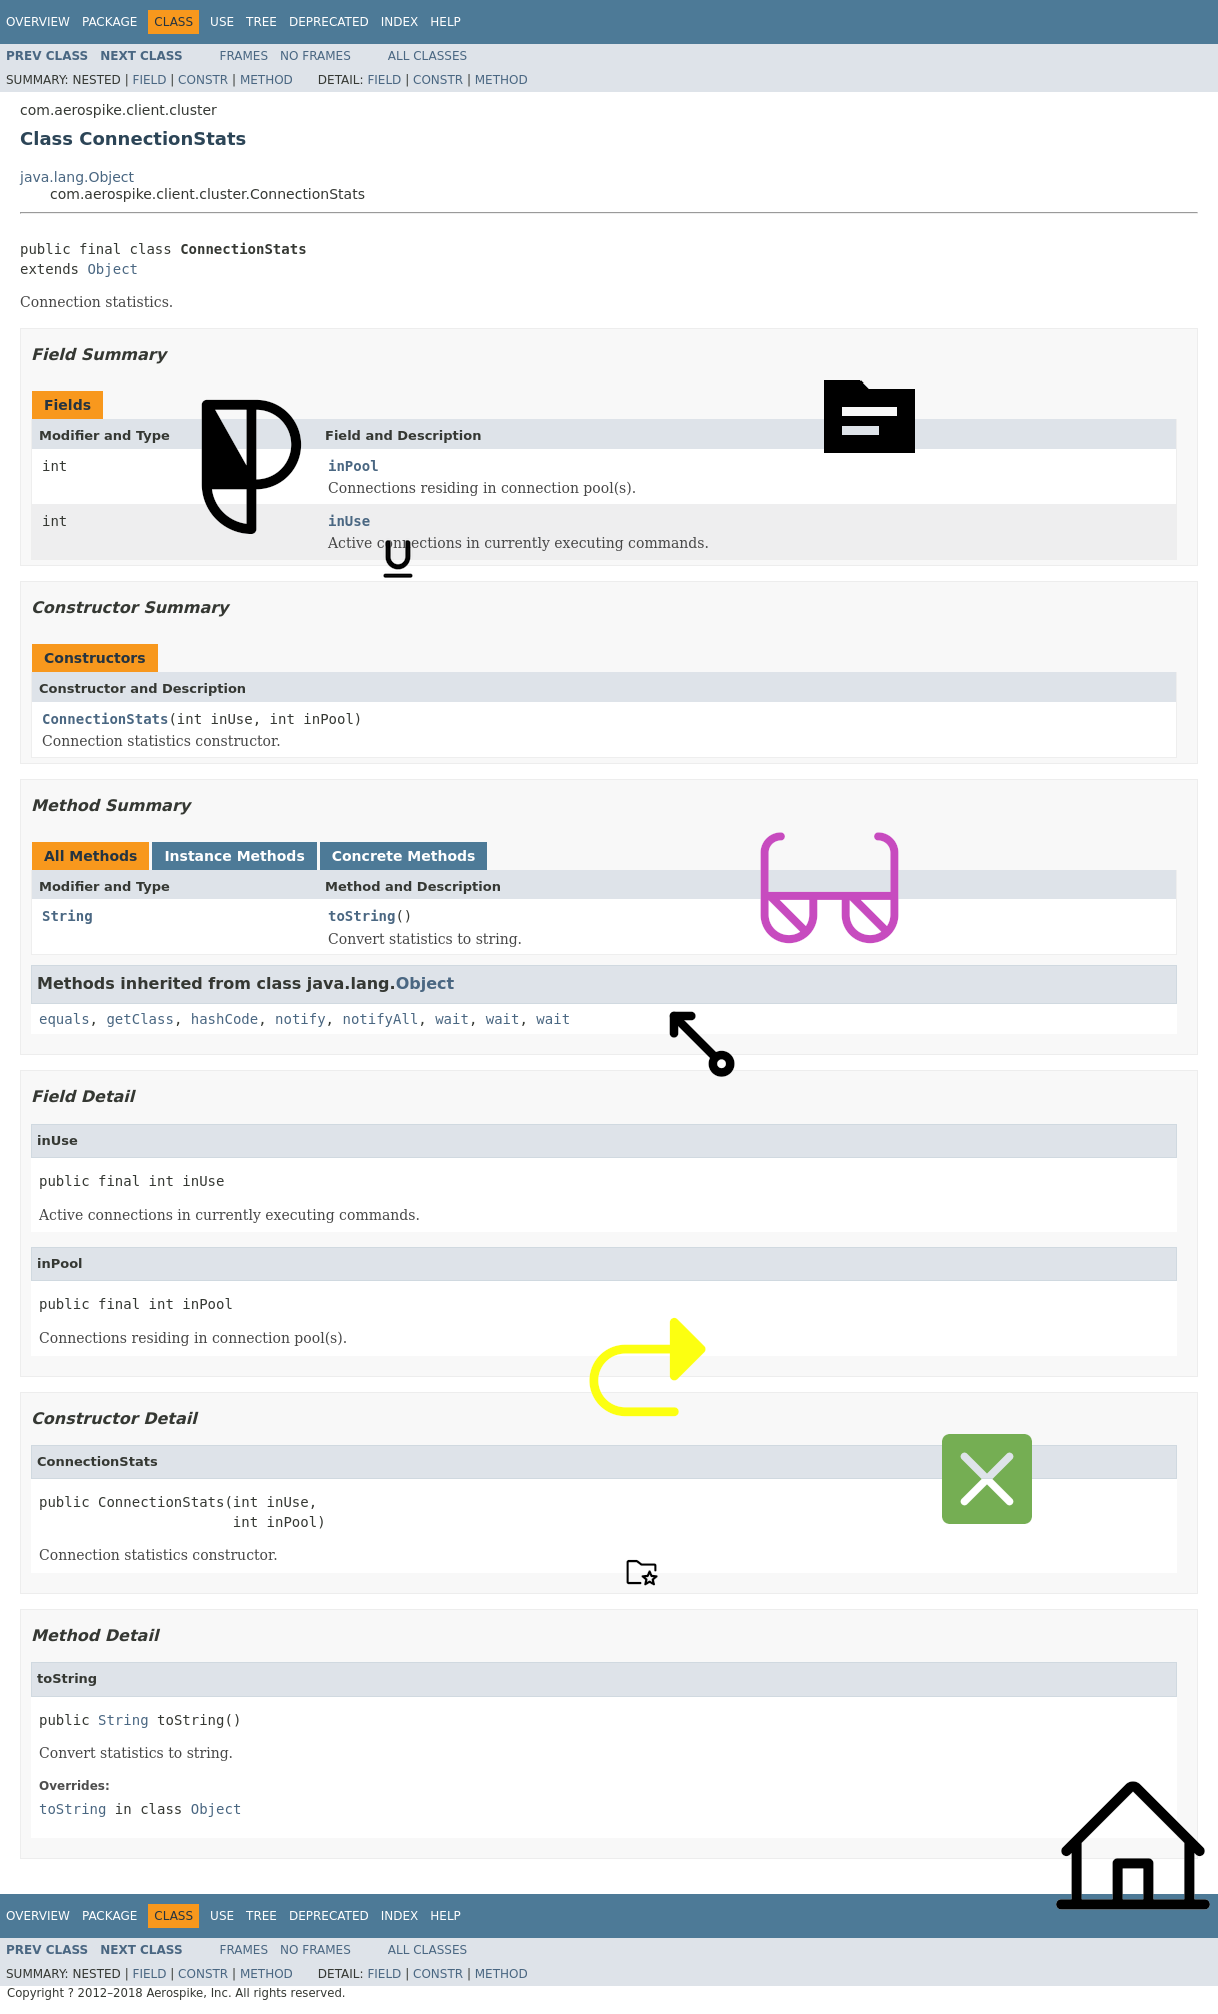  Describe the element at coordinates (1133, 1848) in the screenshot. I see `navigate to home screen` at that location.